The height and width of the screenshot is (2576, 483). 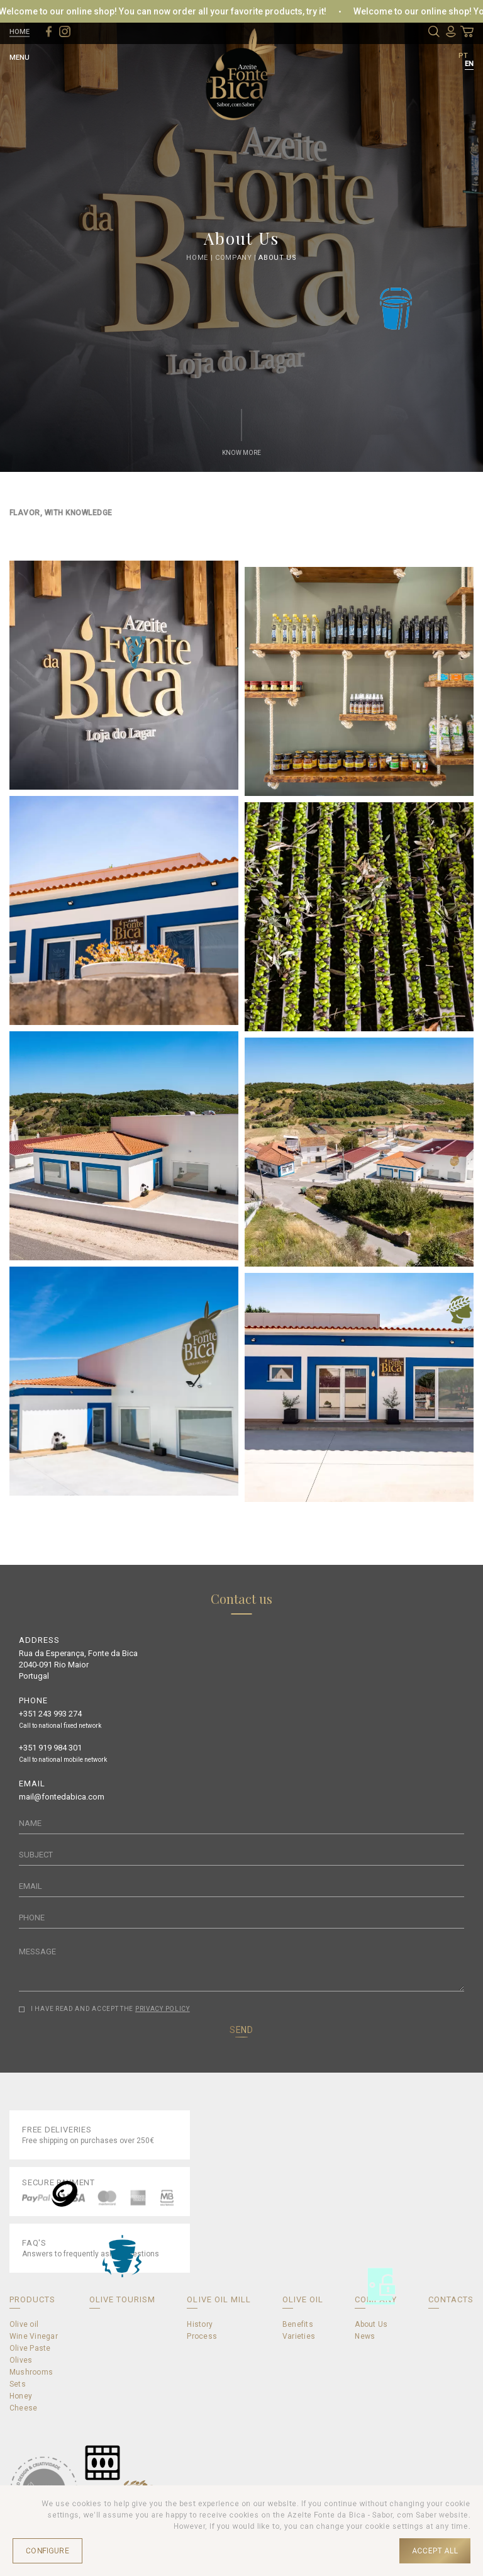 I want to click on represents a roman empire or ancient history themed game, so click(x=460, y=1309).